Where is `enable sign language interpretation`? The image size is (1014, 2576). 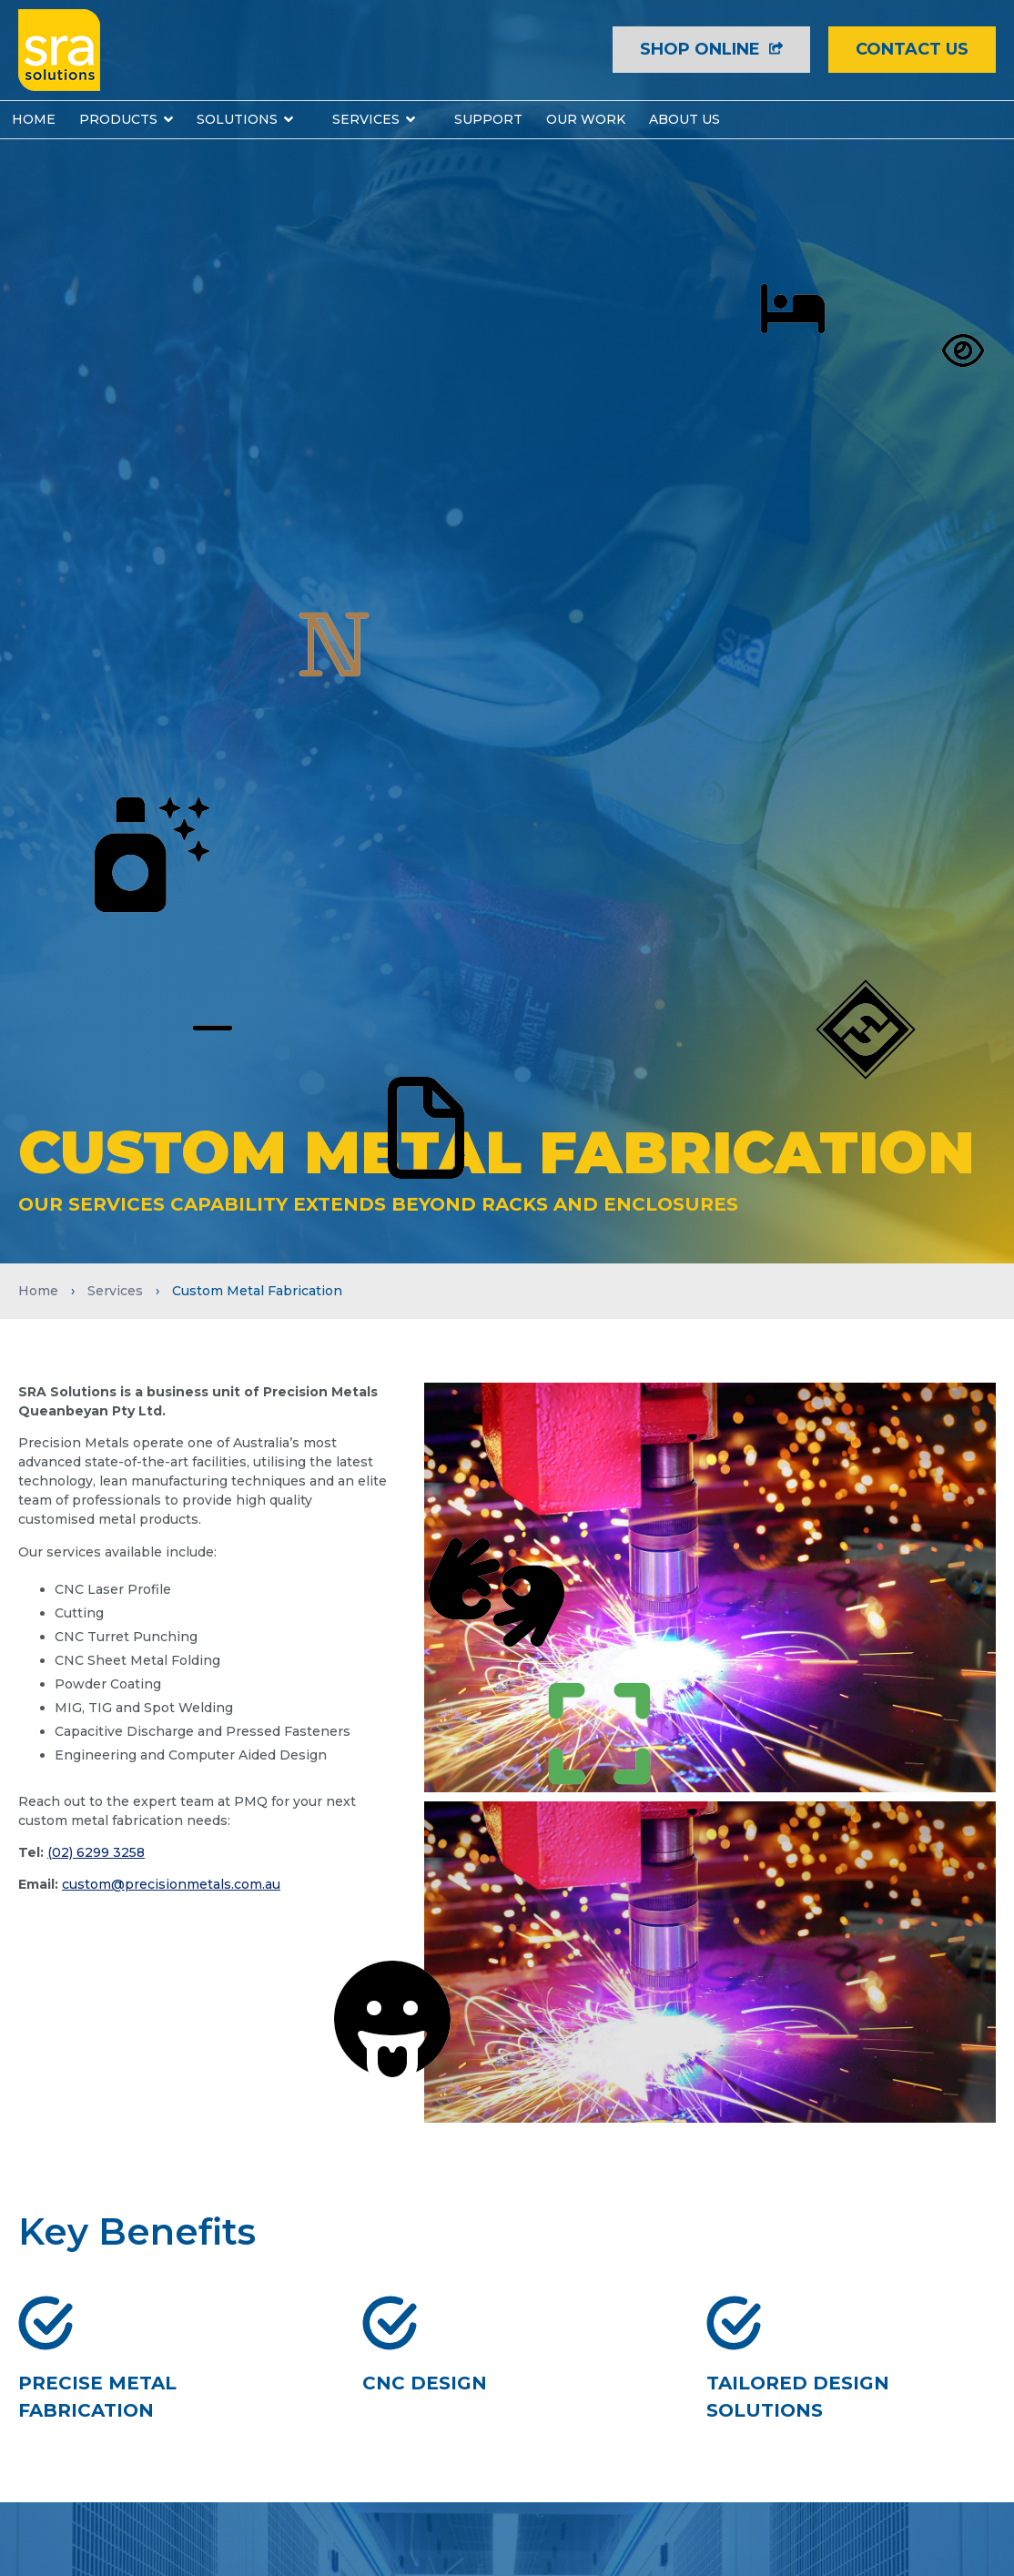
enable sign language interpretation is located at coordinates (496, 1592).